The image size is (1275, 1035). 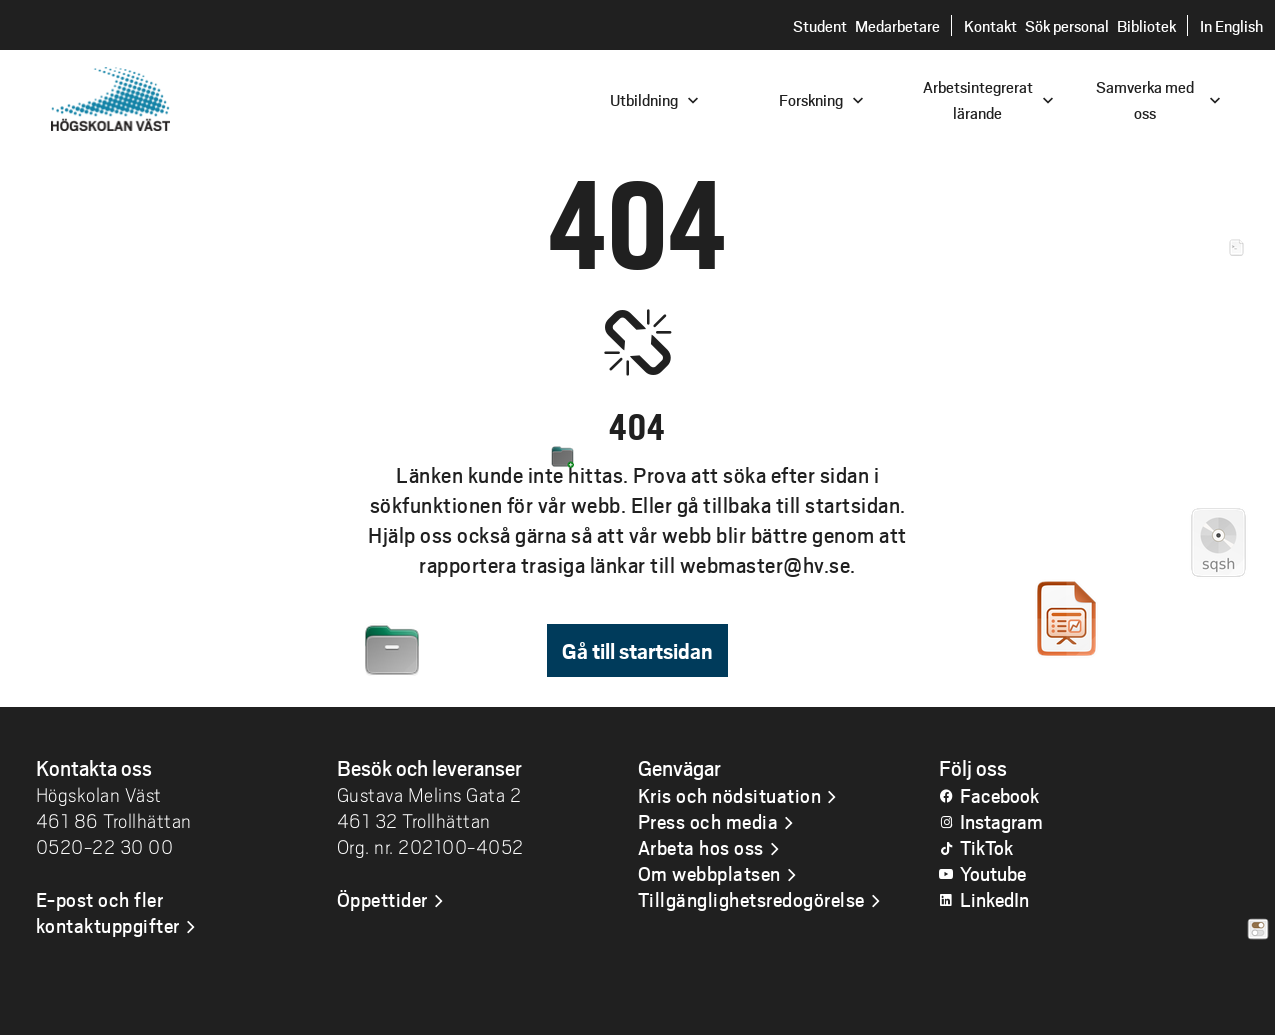 What do you see at coordinates (1258, 929) in the screenshot?
I see `open gnome tweaks application` at bounding box center [1258, 929].